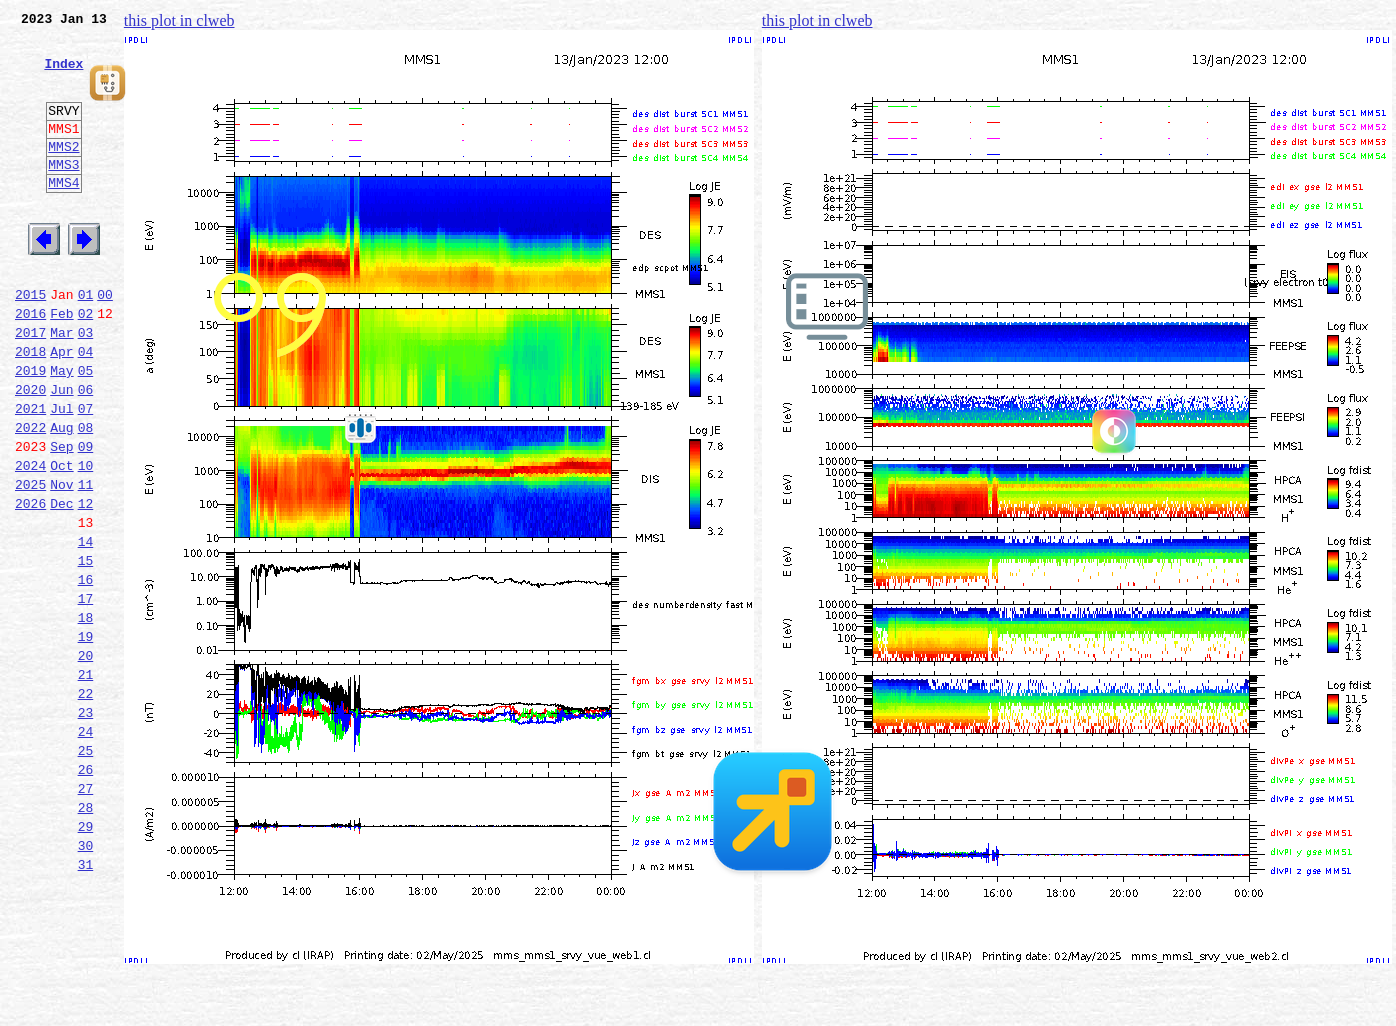 This screenshot has height=1026, width=1396. What do you see at coordinates (772, 811) in the screenshot?
I see `launch VMware Remote Console application` at bounding box center [772, 811].